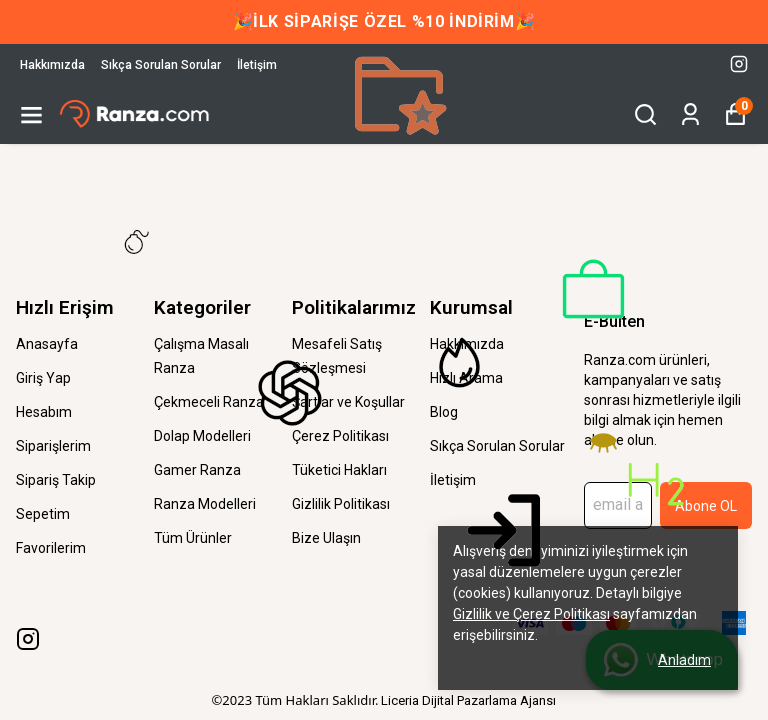 Image resolution: width=768 pixels, height=720 pixels. Describe the element at coordinates (290, 393) in the screenshot. I see `open OpenAI or ChatGPT app` at that location.